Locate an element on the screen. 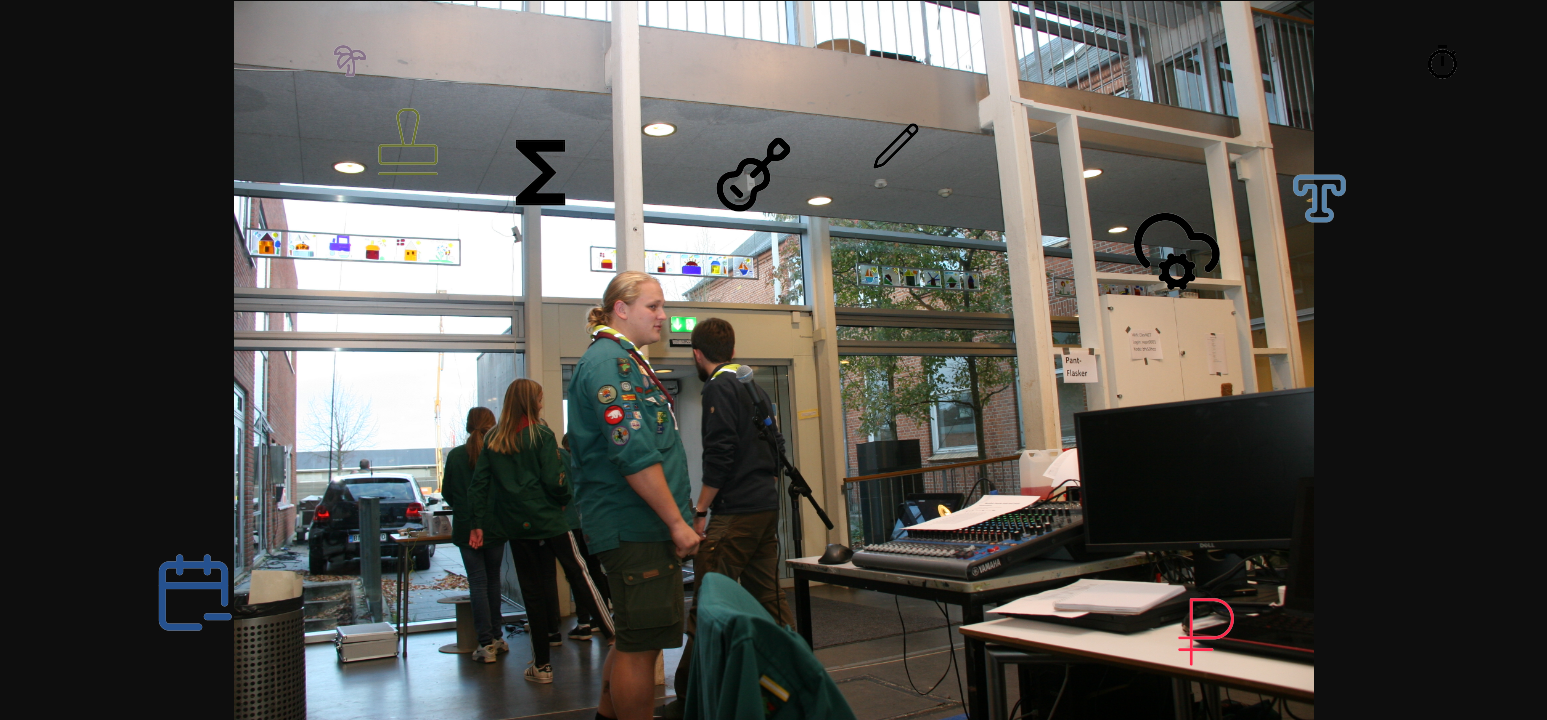  remove an event from your calendar is located at coordinates (193, 592).